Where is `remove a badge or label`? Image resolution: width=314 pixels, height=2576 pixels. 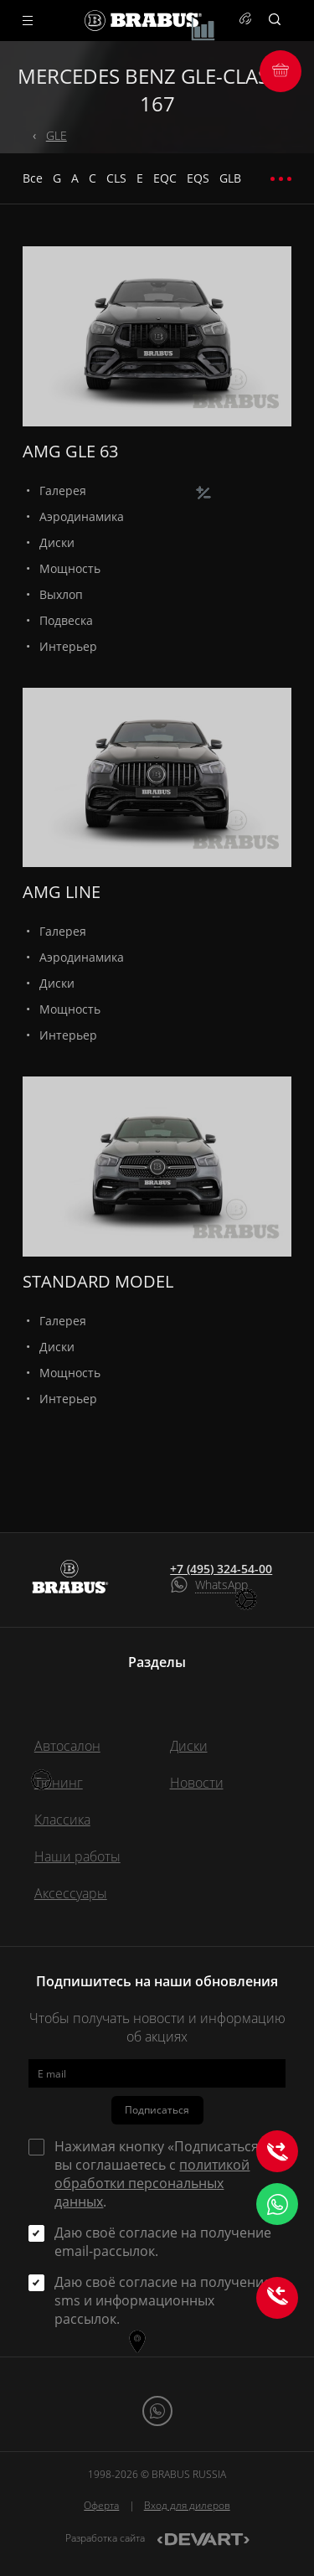
remove a badge or label is located at coordinates (41, 1779).